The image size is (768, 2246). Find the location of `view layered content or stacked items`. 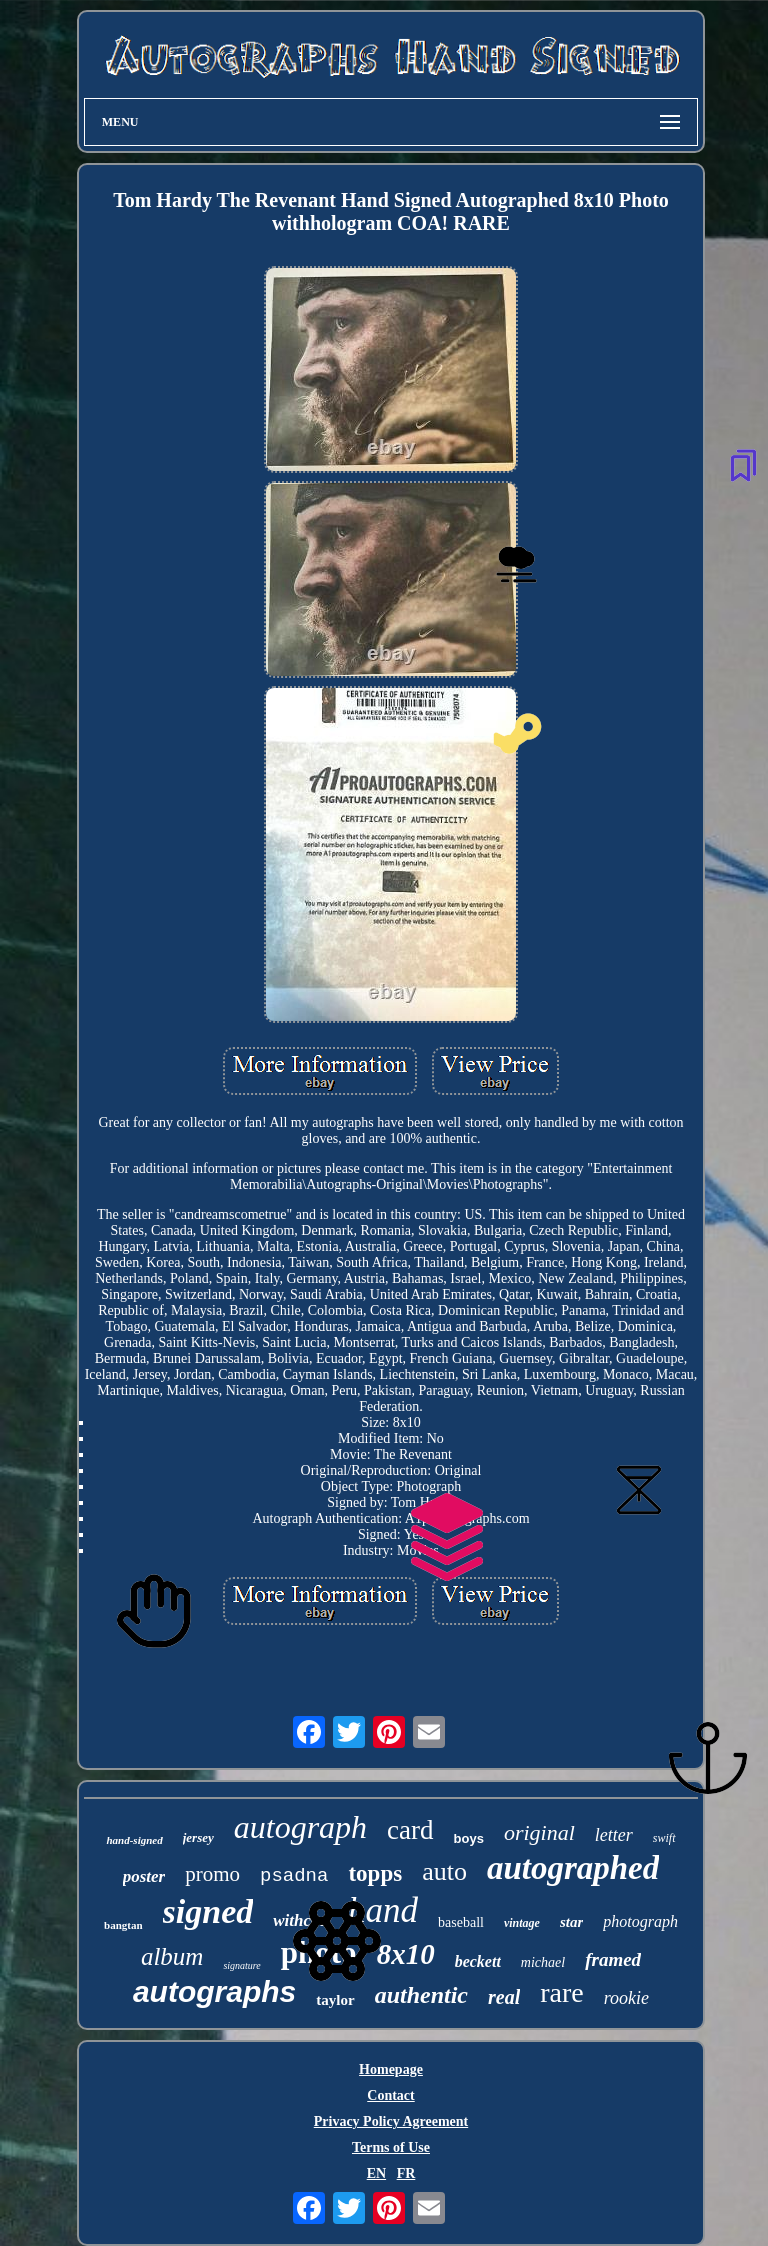

view layered content or stacked items is located at coordinates (447, 1537).